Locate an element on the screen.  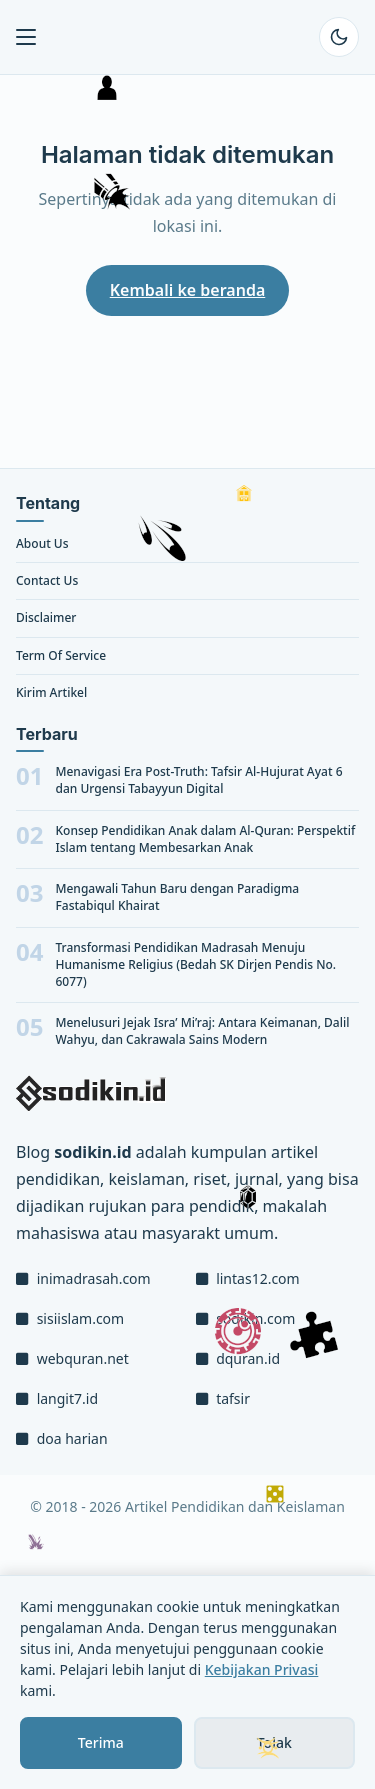
activate quick attack or strike ability is located at coordinates (162, 538).